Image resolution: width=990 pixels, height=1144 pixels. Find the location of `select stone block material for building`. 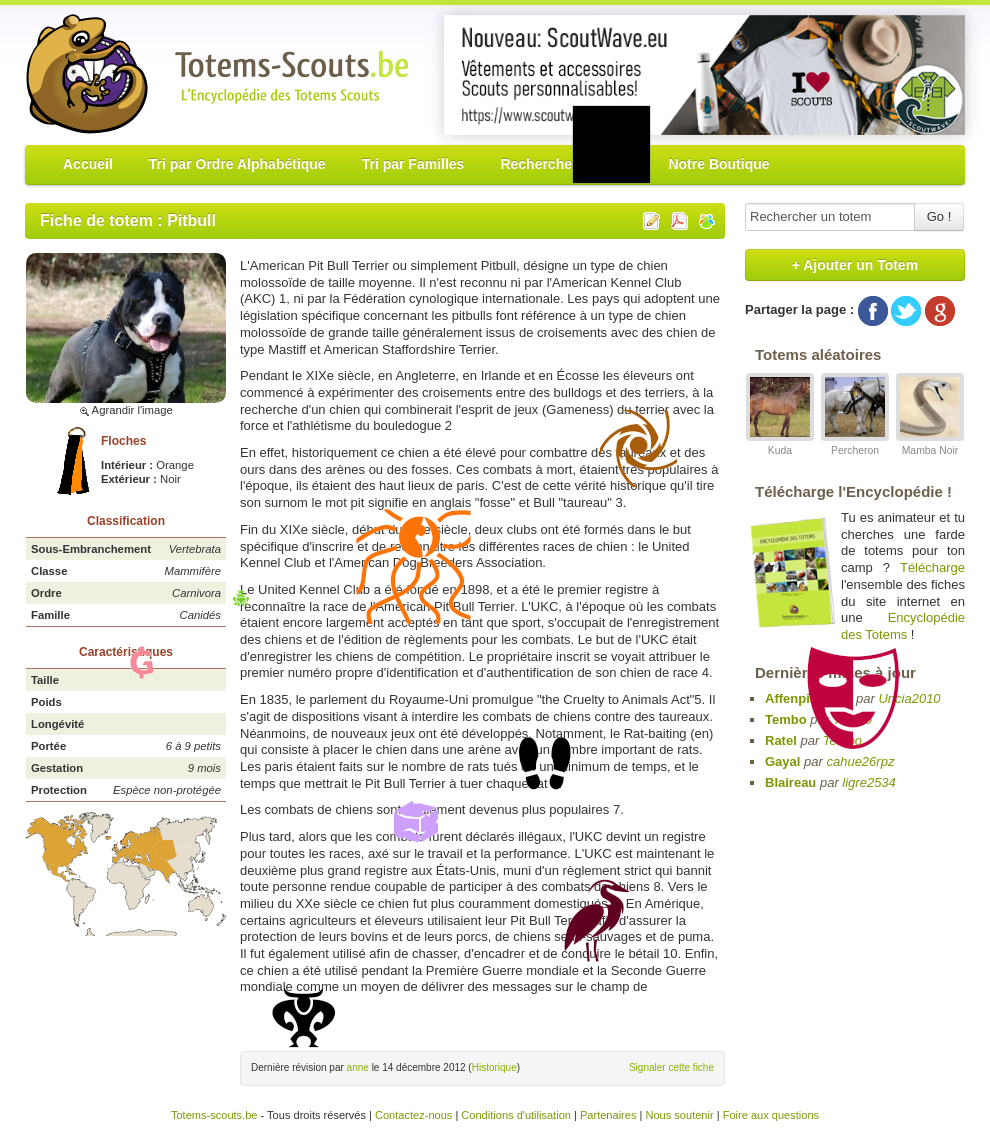

select stone block material for building is located at coordinates (416, 821).